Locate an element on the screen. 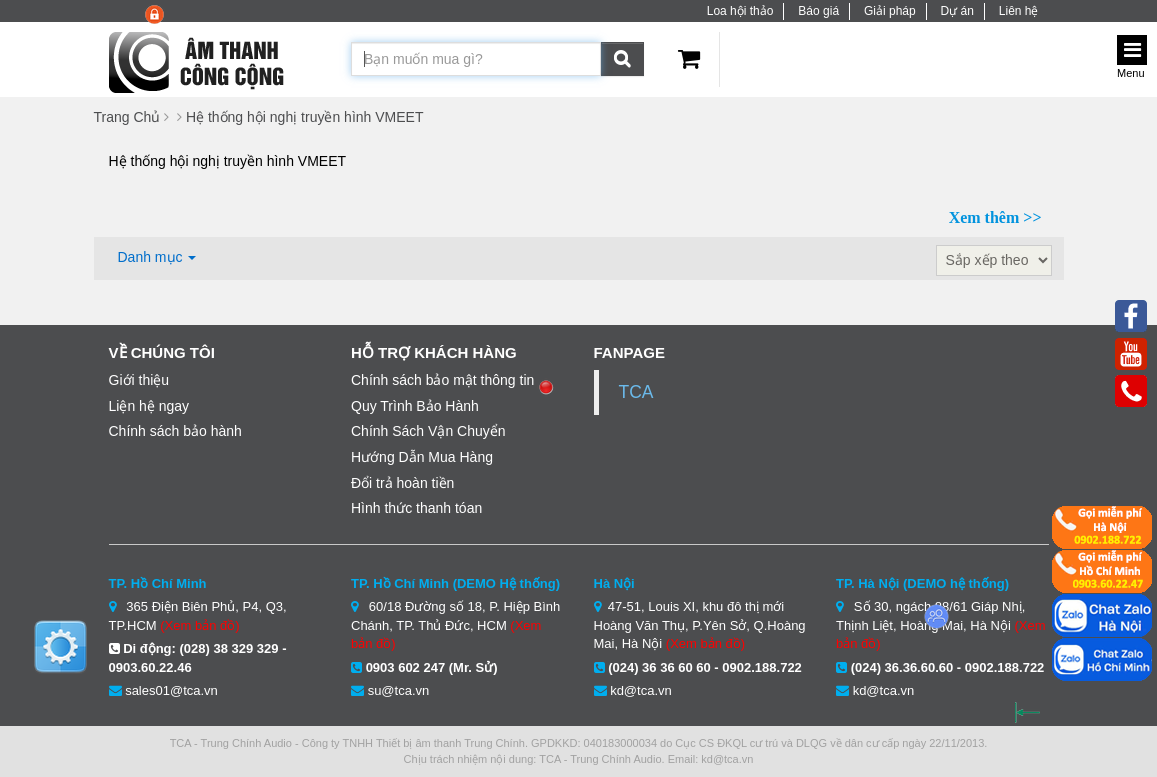  open default applications settings is located at coordinates (60, 646).